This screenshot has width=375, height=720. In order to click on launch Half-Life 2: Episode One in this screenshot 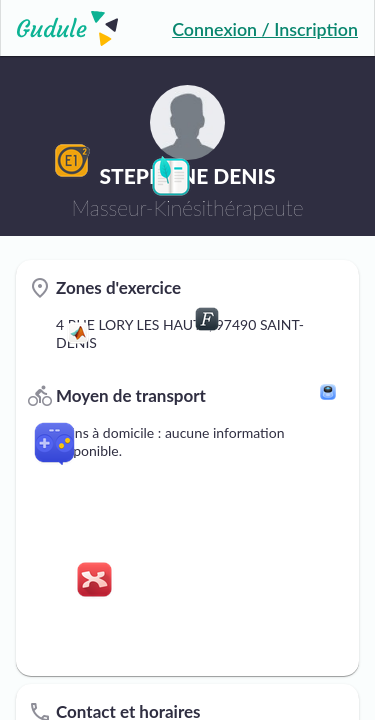, I will do `click(71, 160)`.